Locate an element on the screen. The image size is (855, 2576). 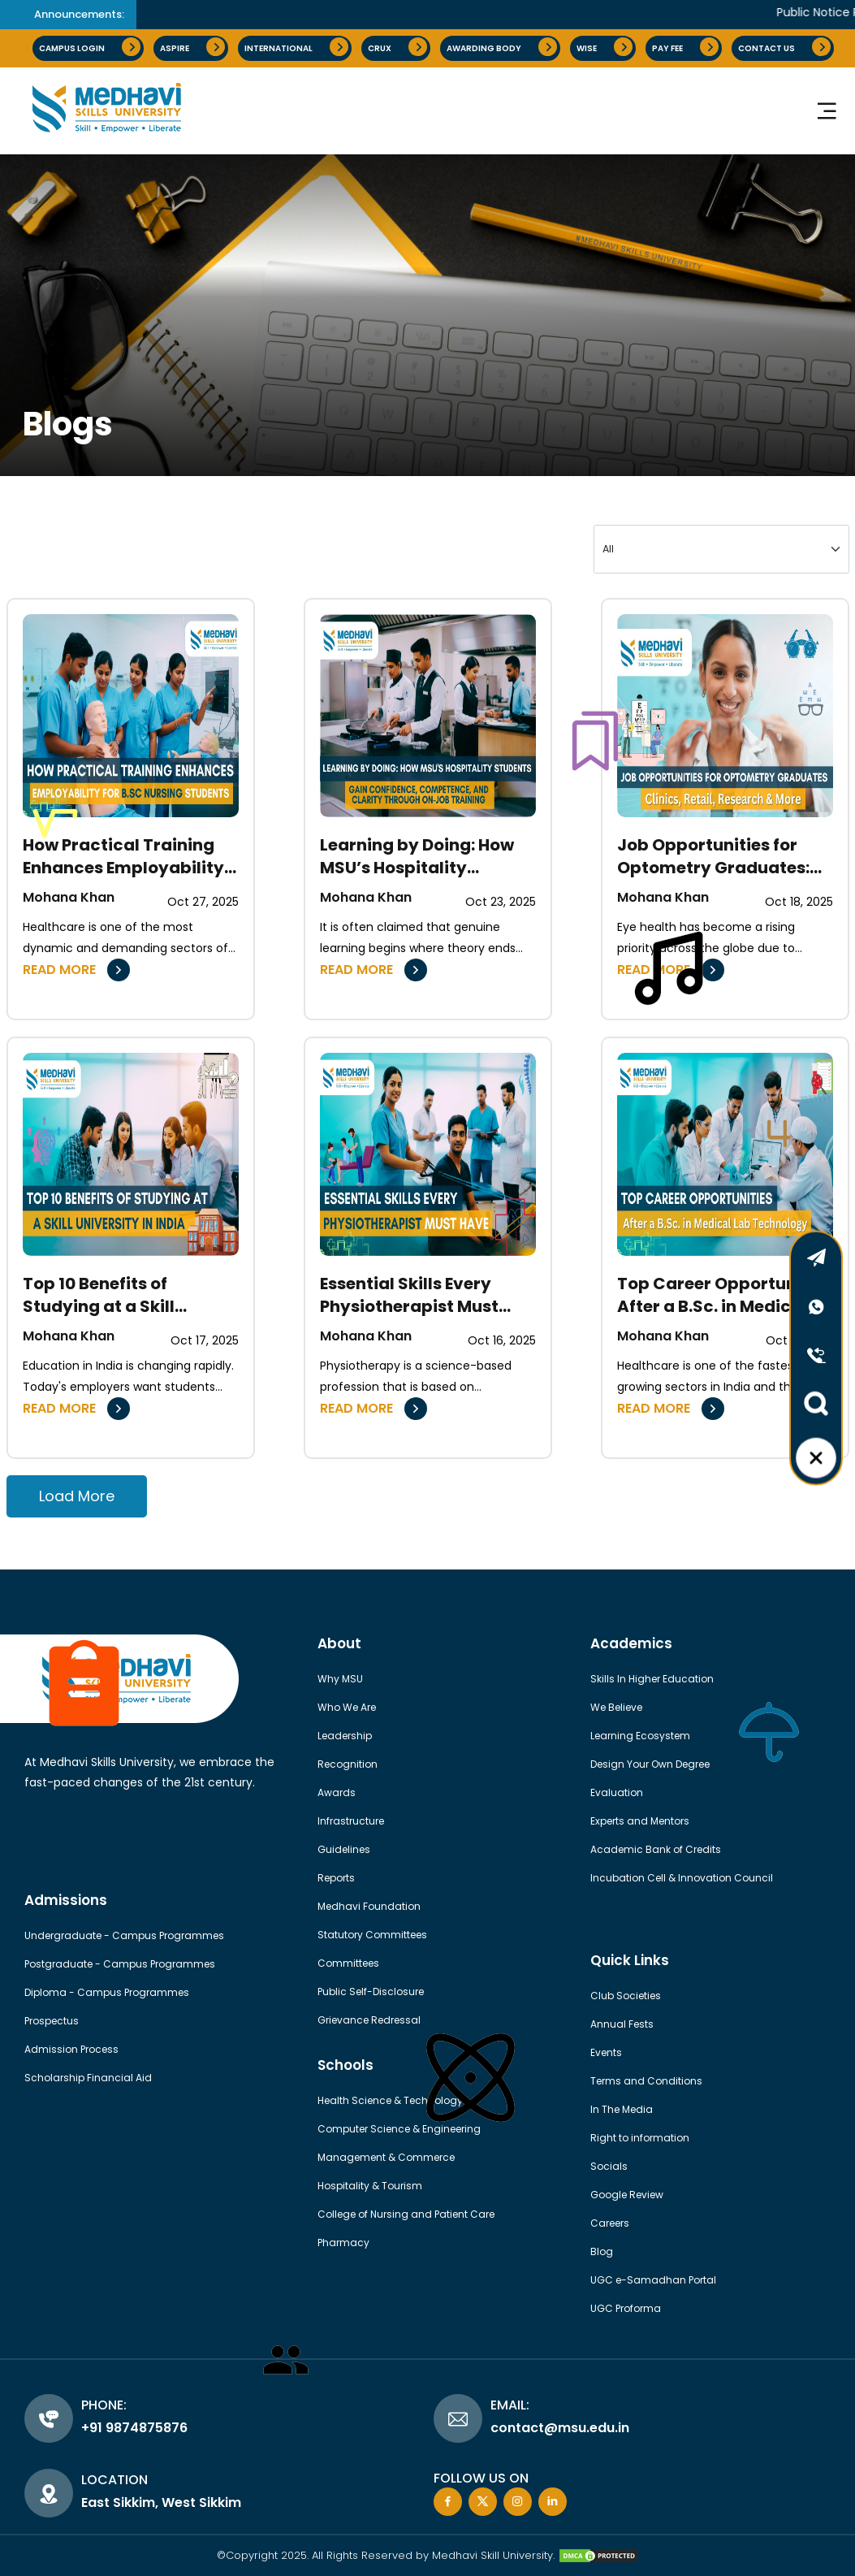
insert square root symbol is located at coordinates (54, 820).